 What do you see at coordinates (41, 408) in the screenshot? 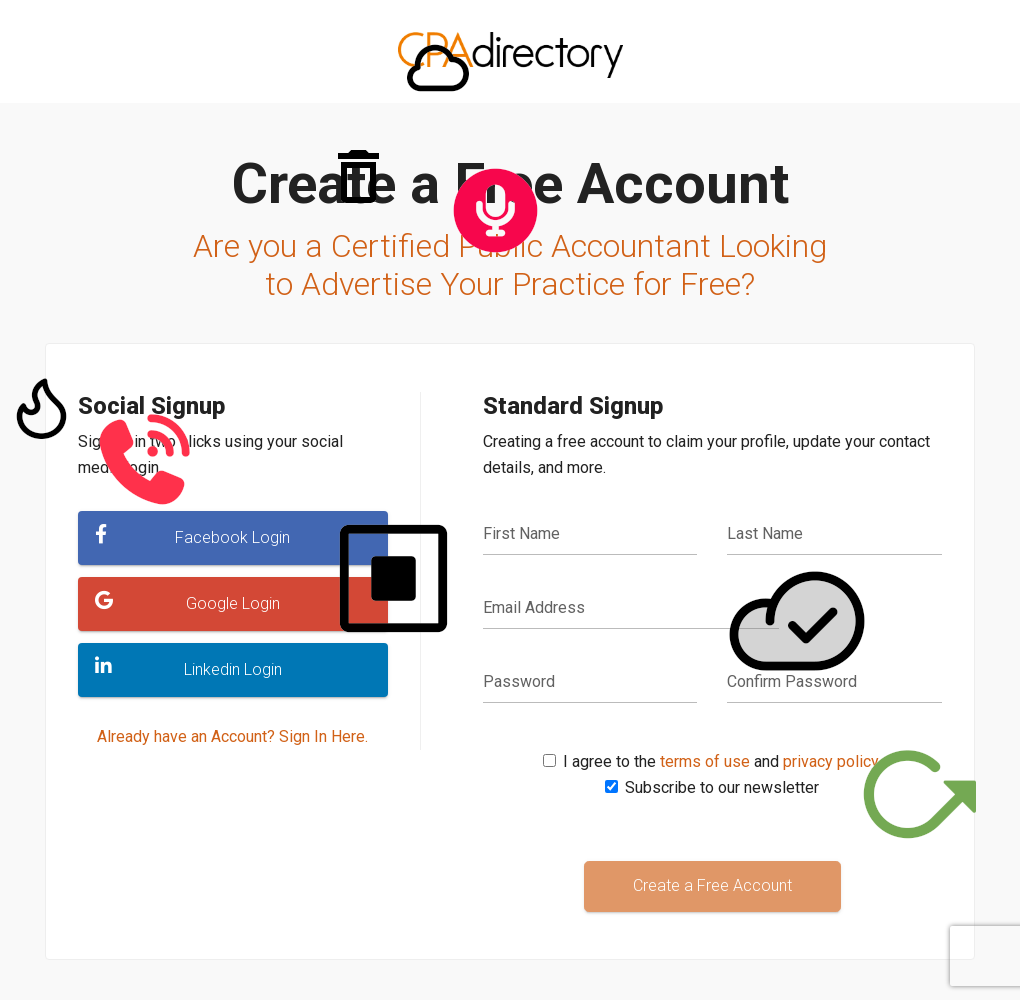
I see `view trending or hot content` at bounding box center [41, 408].